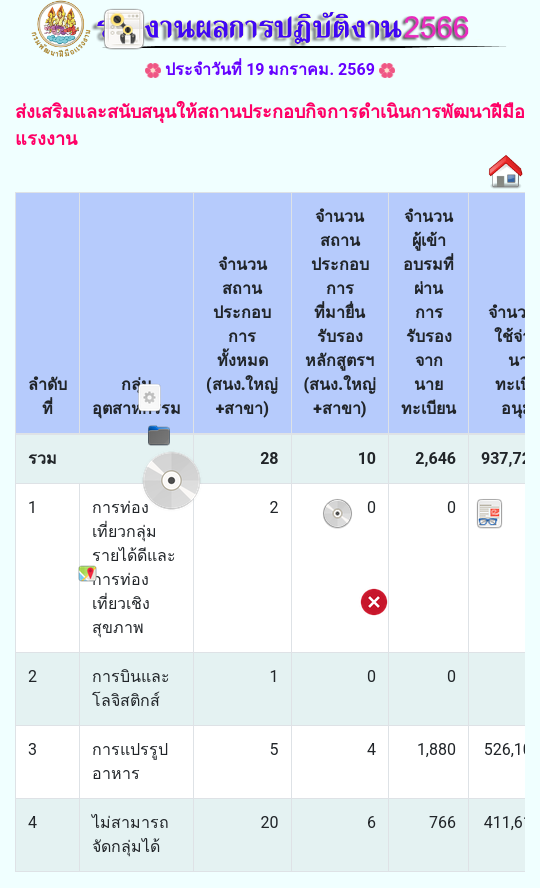 The image size is (540, 888). What do you see at coordinates (337, 513) in the screenshot?
I see `unmount or eject a DVD disc` at bounding box center [337, 513].